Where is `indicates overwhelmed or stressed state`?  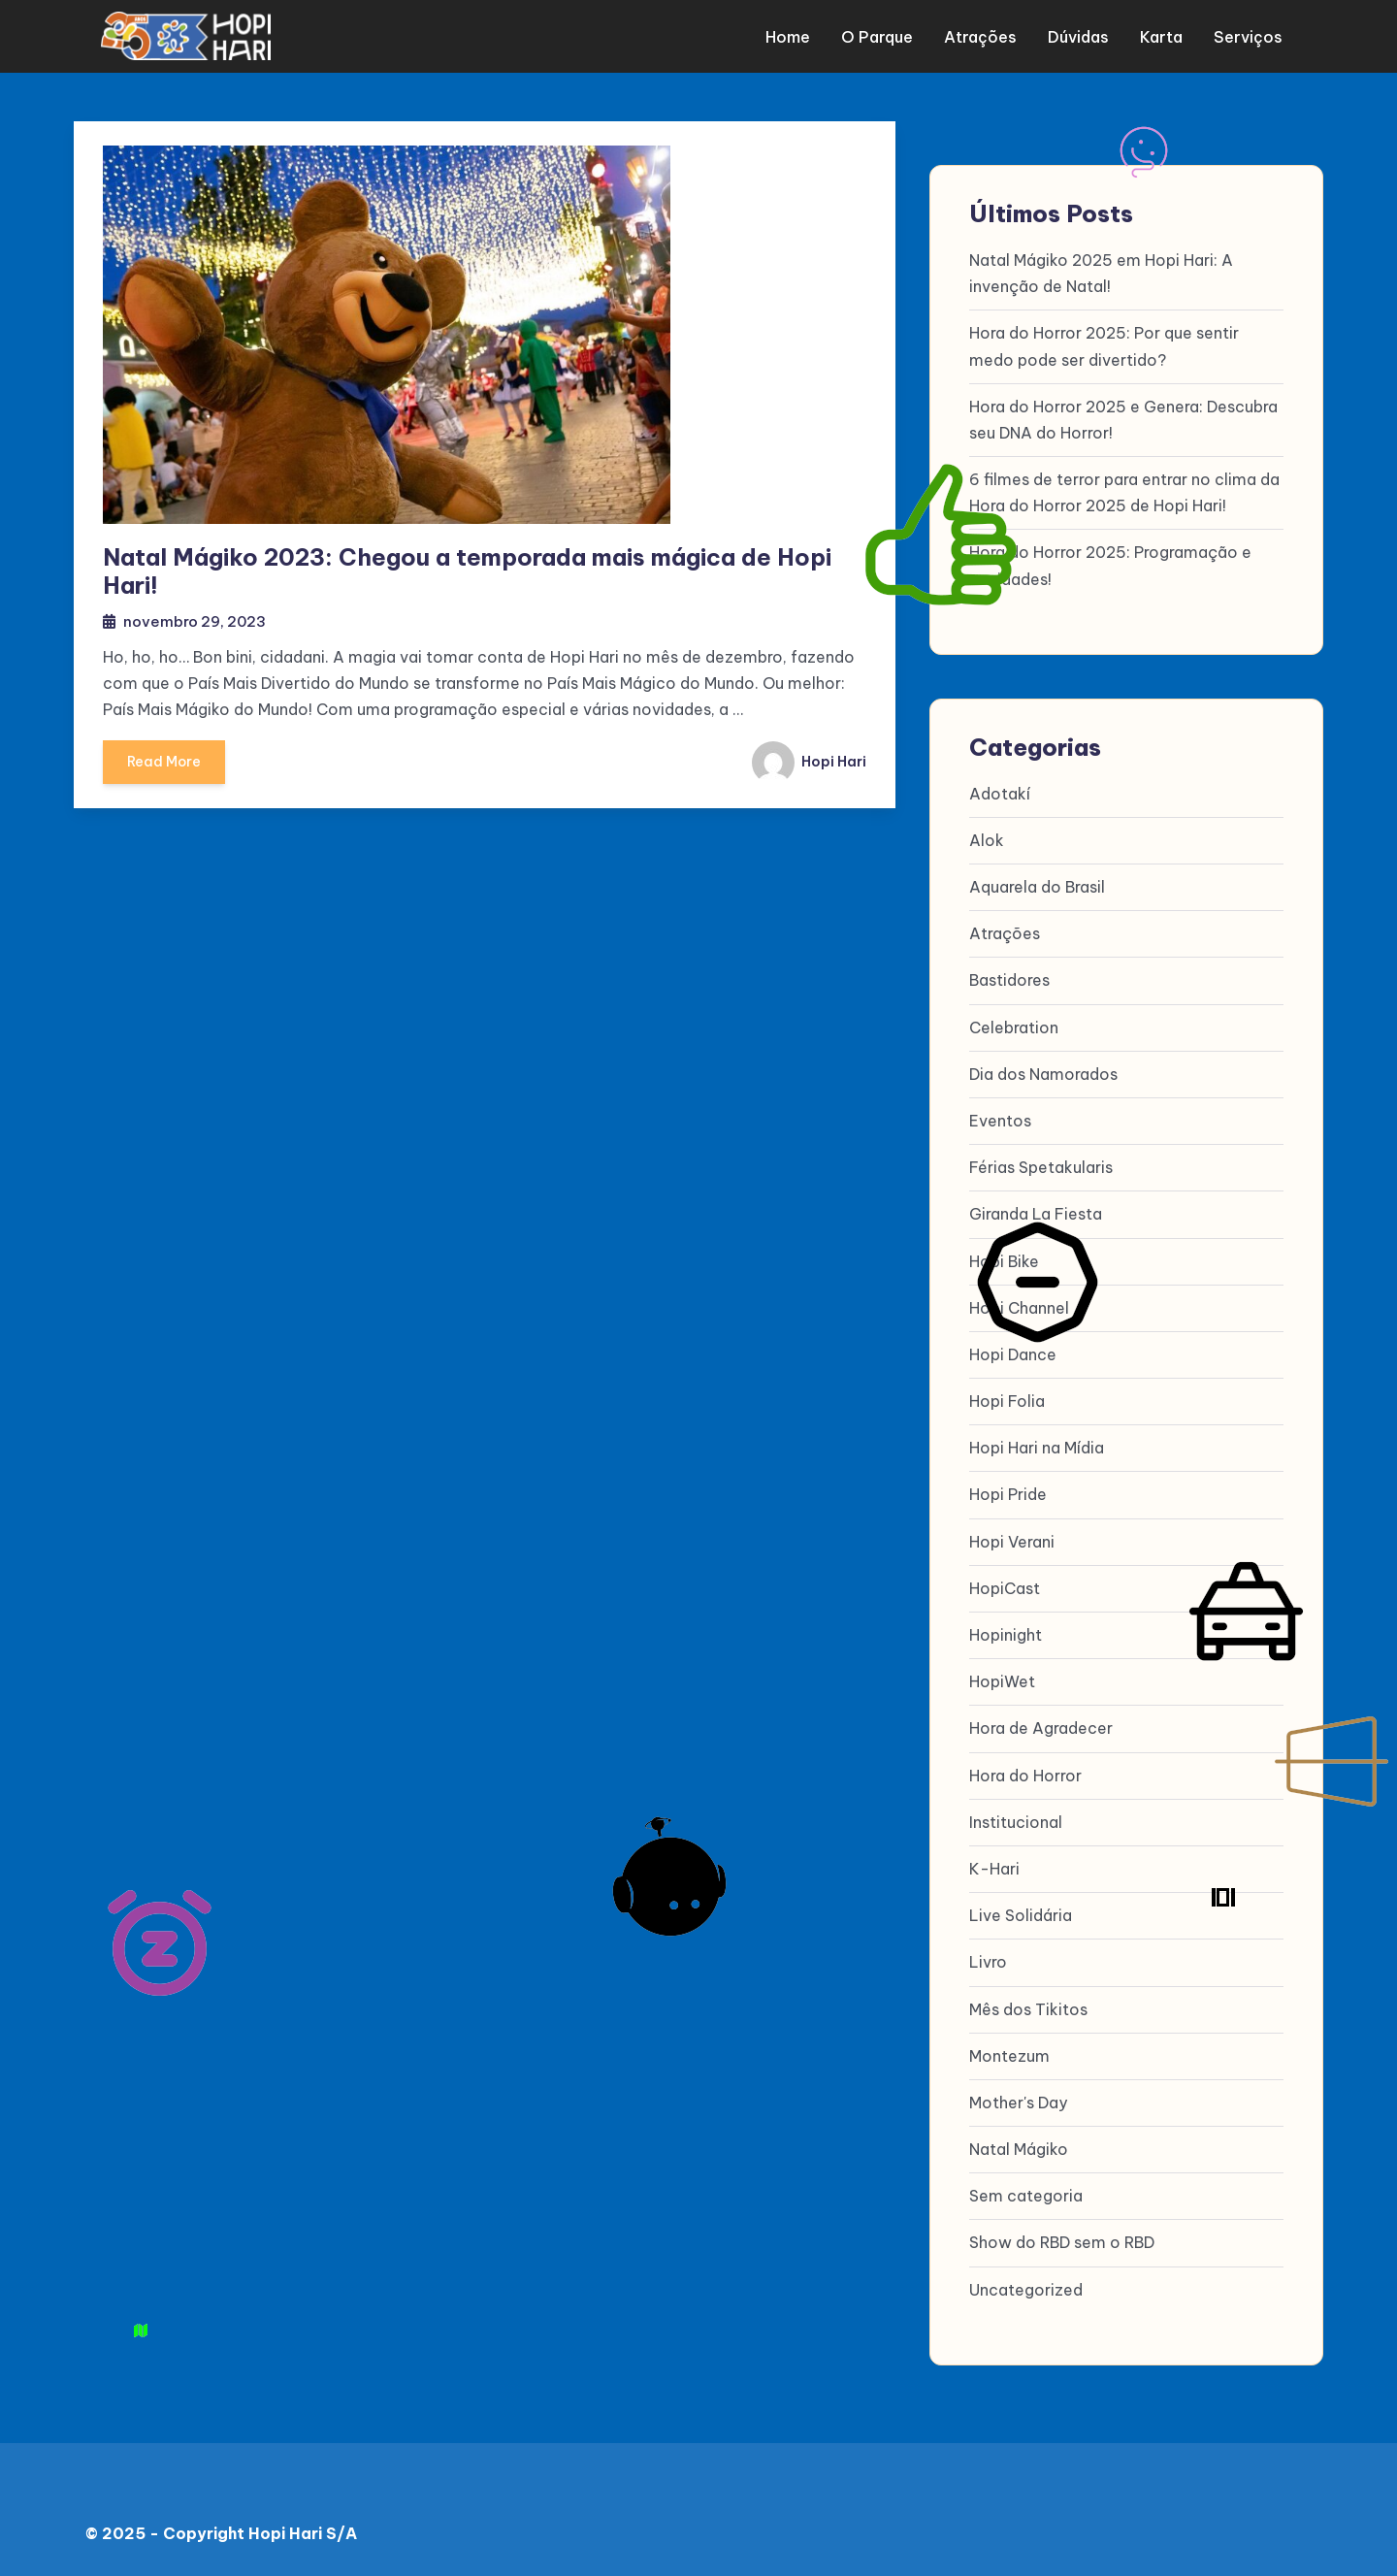 indicates overwhelmed or stressed state is located at coordinates (1144, 150).